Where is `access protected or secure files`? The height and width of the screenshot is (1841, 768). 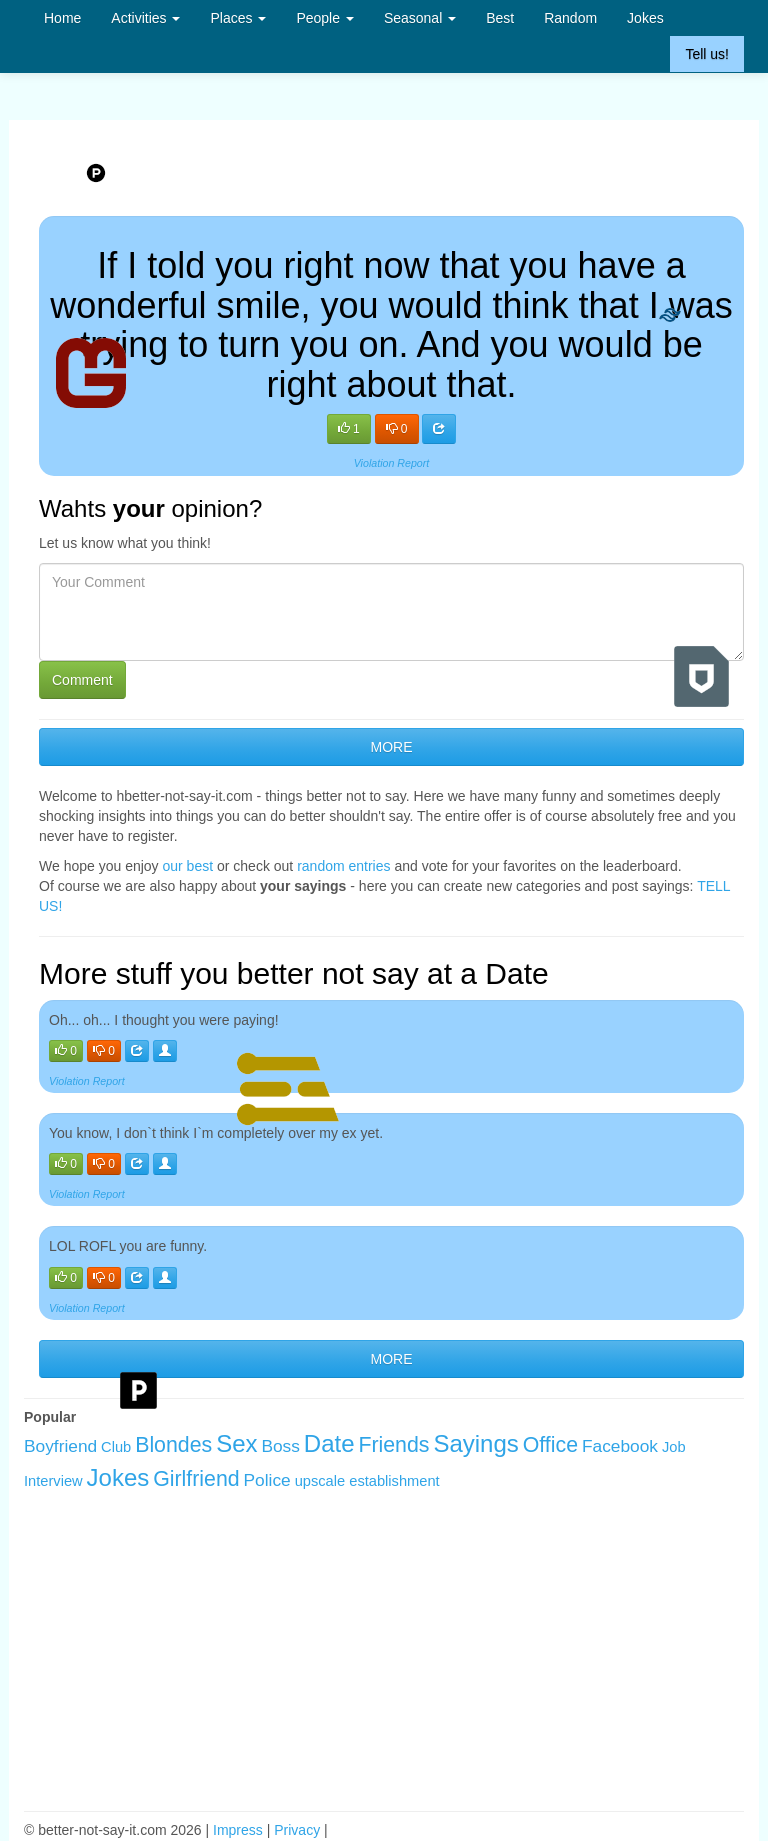
access protected or secure files is located at coordinates (701, 676).